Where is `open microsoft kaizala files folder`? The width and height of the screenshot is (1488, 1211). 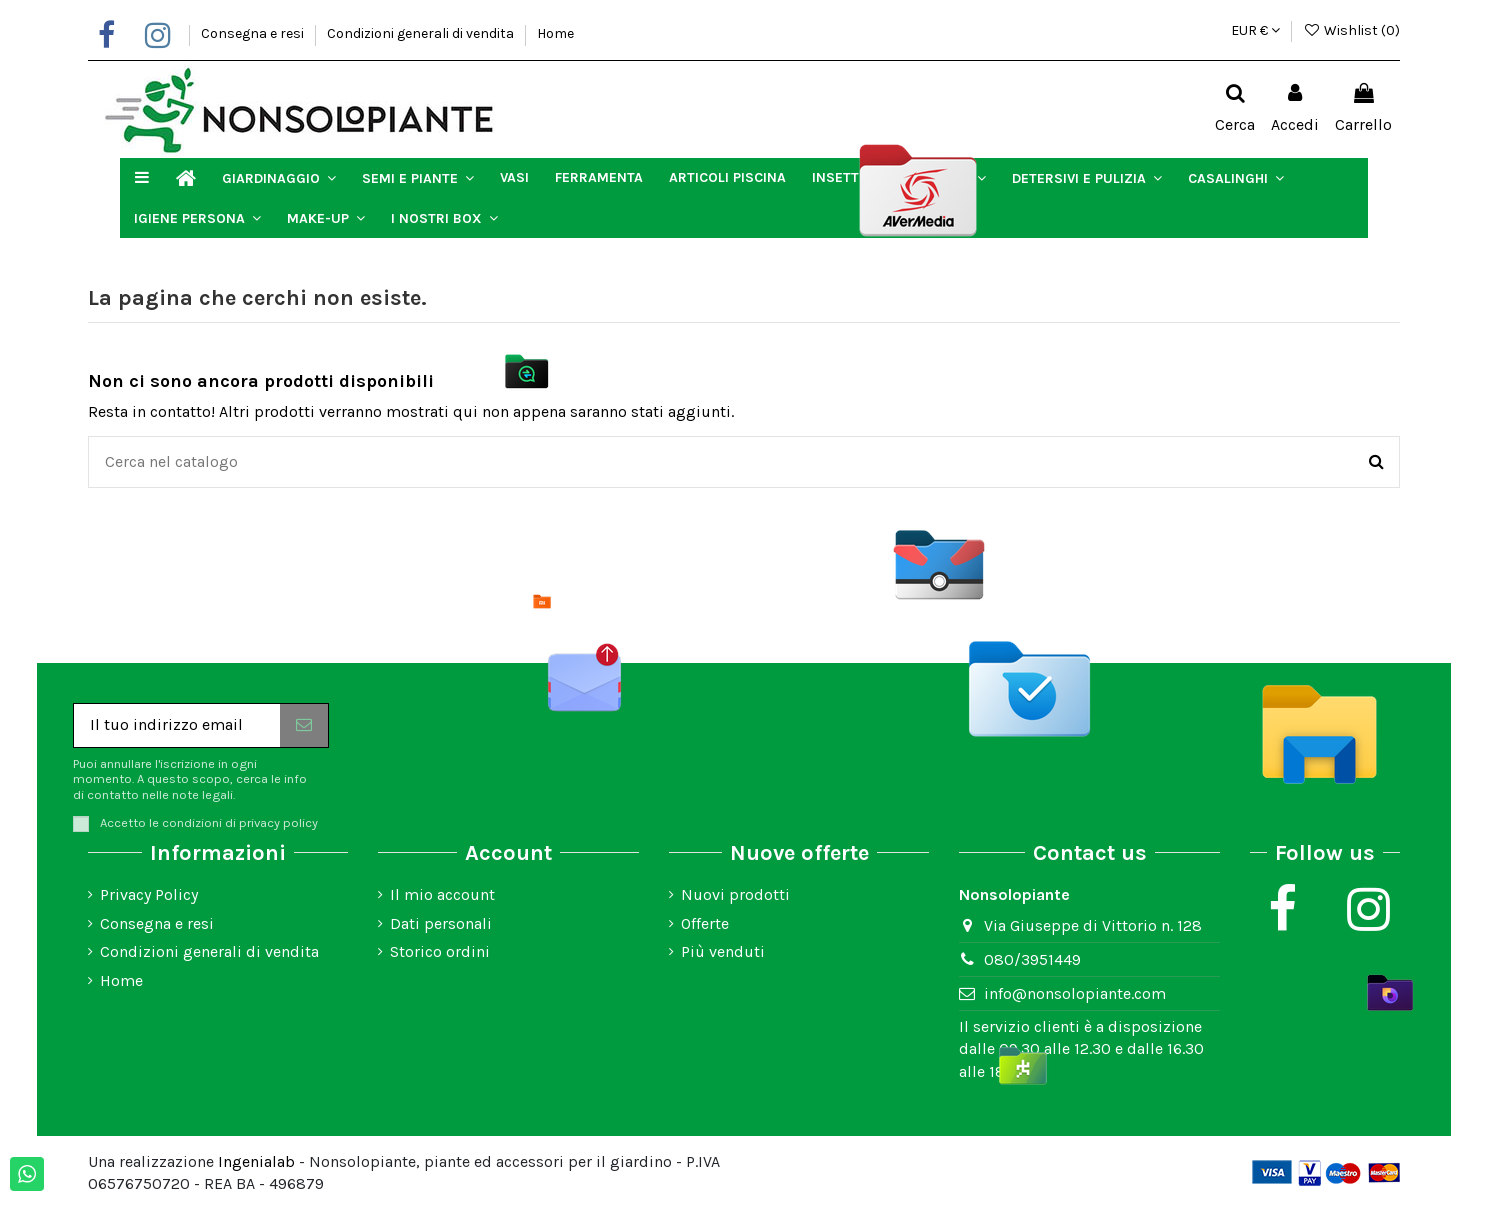
open microsoft kaizala files folder is located at coordinates (1029, 692).